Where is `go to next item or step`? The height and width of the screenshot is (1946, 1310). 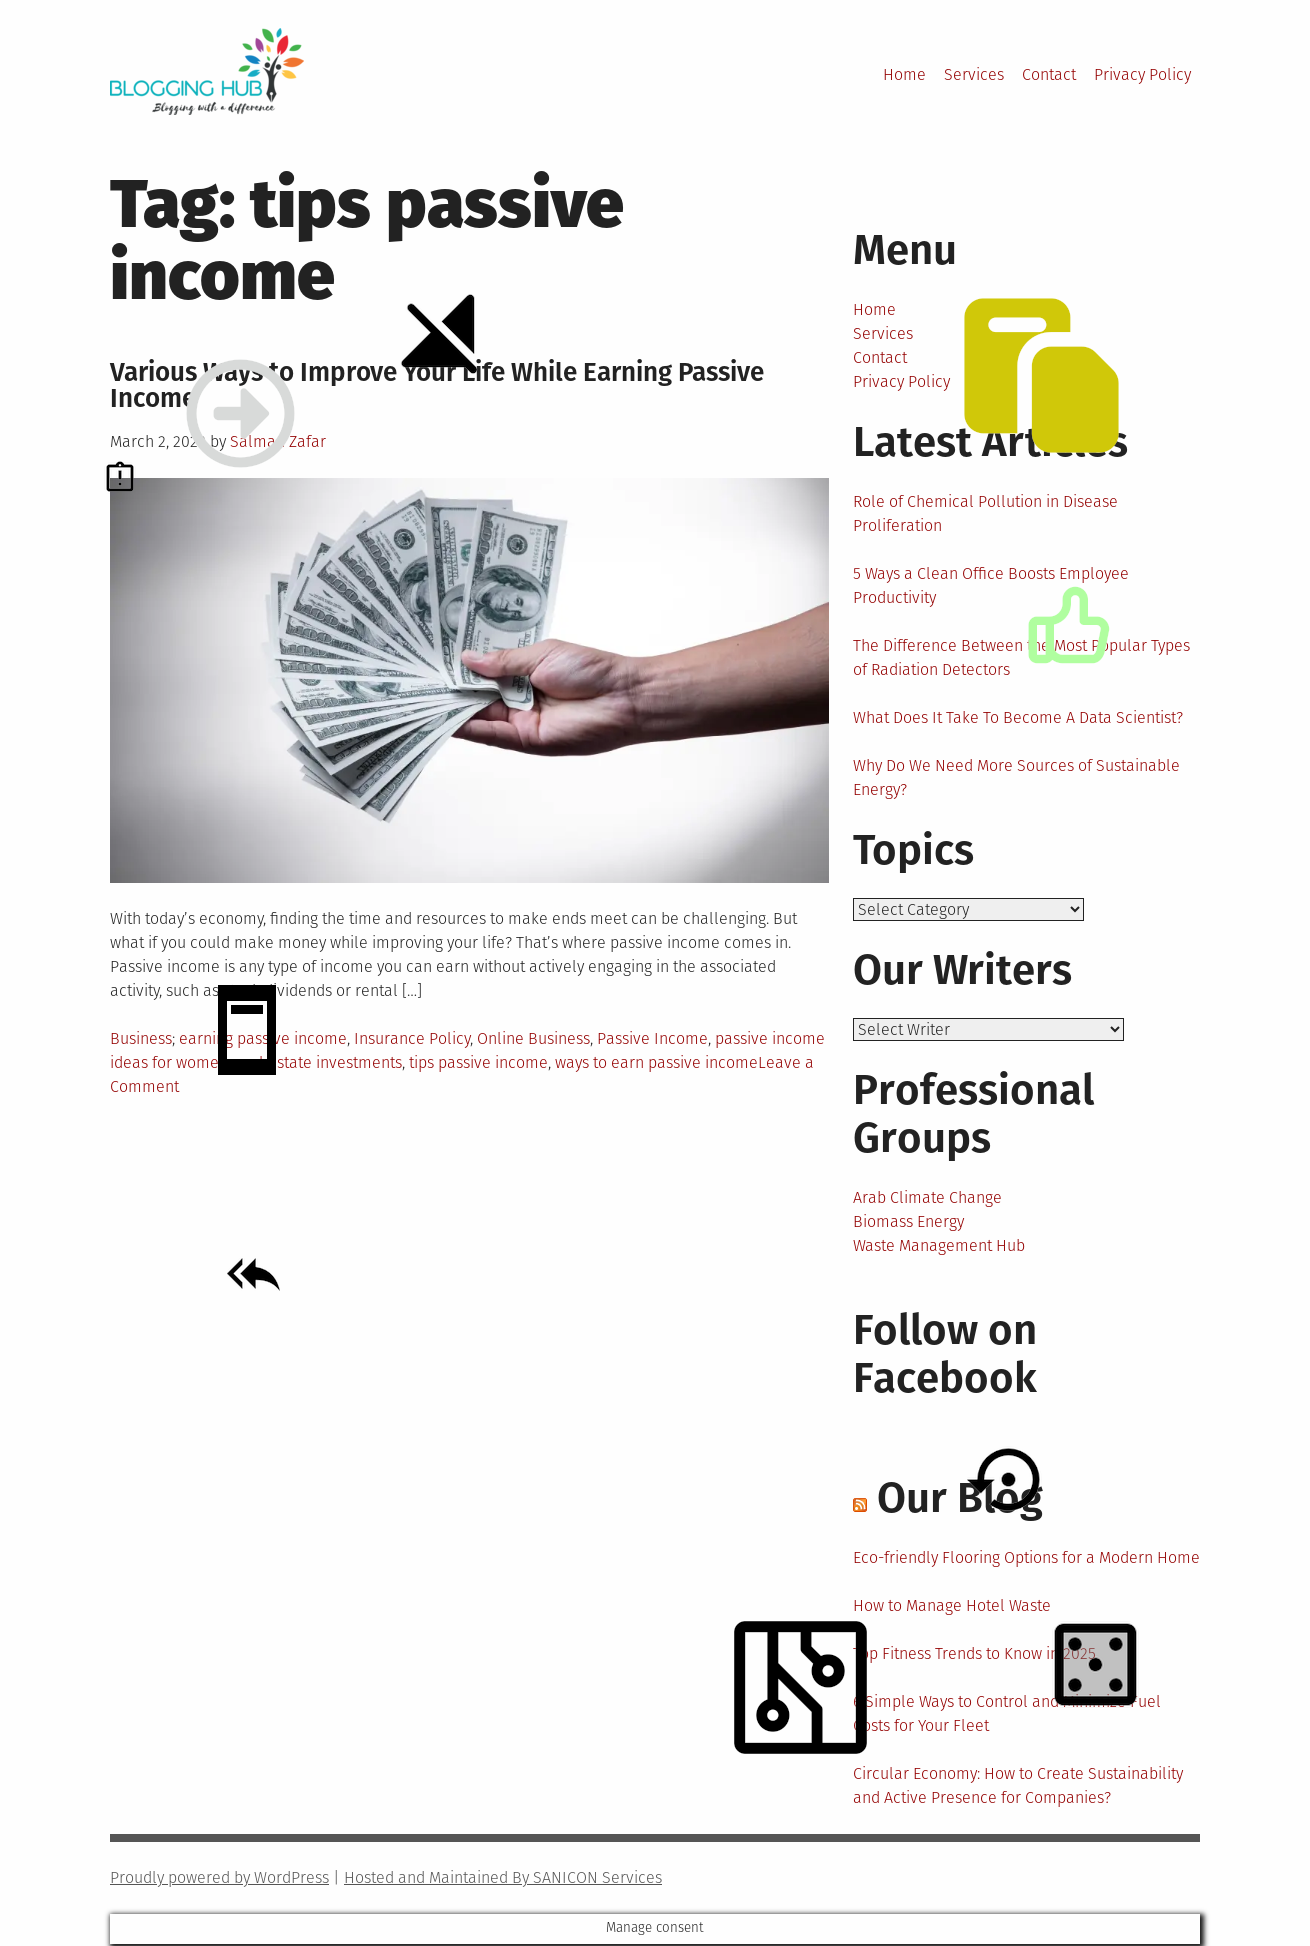
go to next item or step is located at coordinates (240, 413).